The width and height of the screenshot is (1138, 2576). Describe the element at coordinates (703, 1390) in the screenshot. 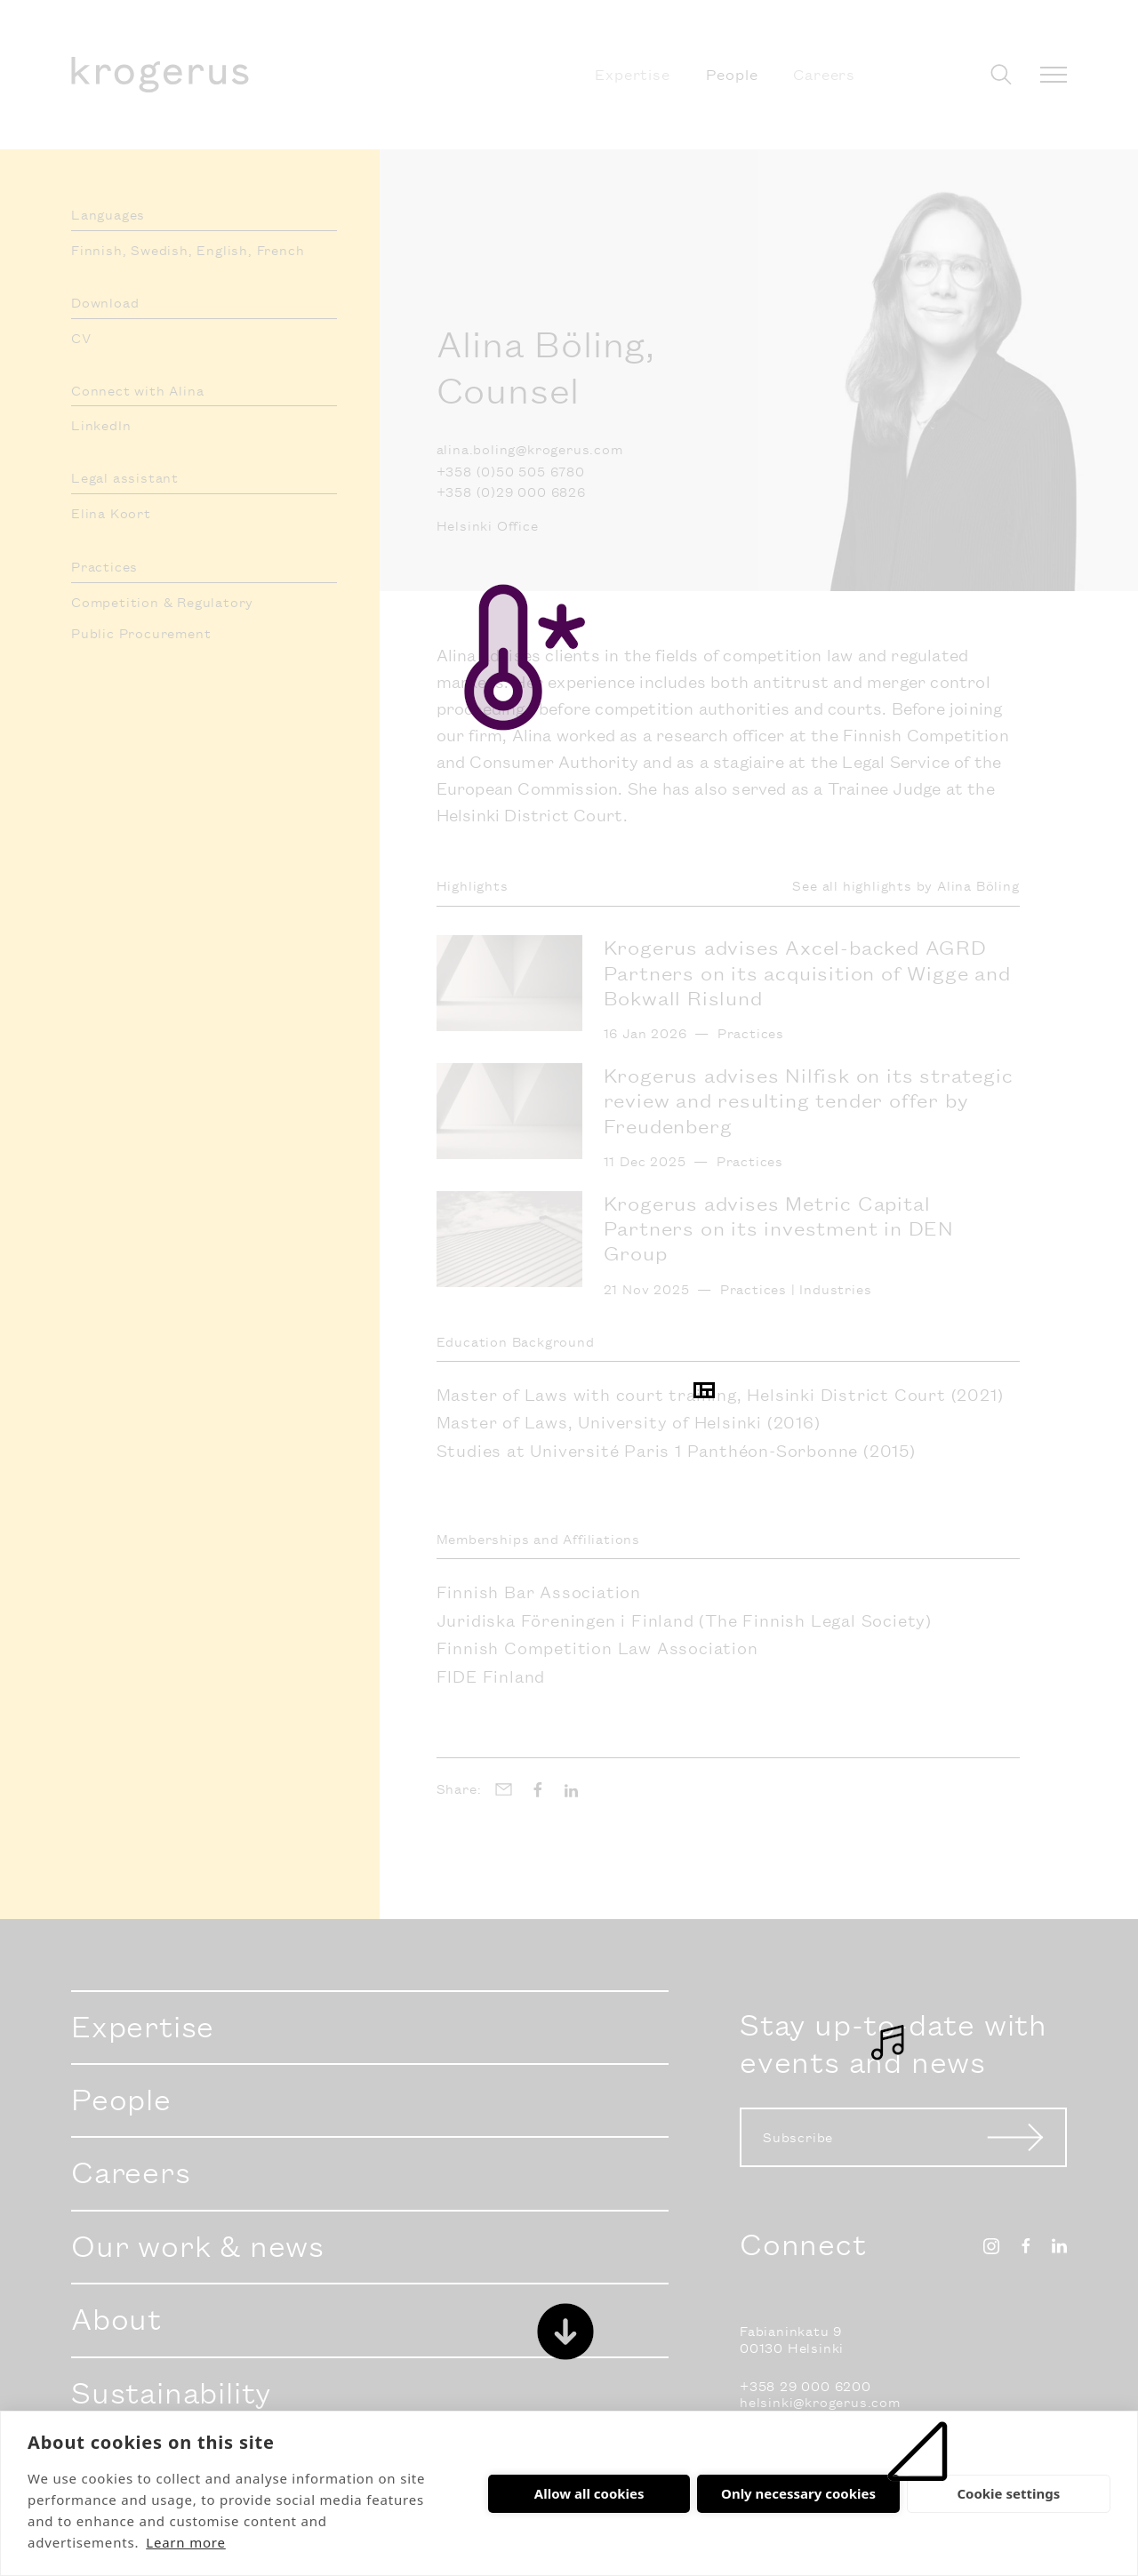

I see `switch to quilt or mosaic layout view` at that location.